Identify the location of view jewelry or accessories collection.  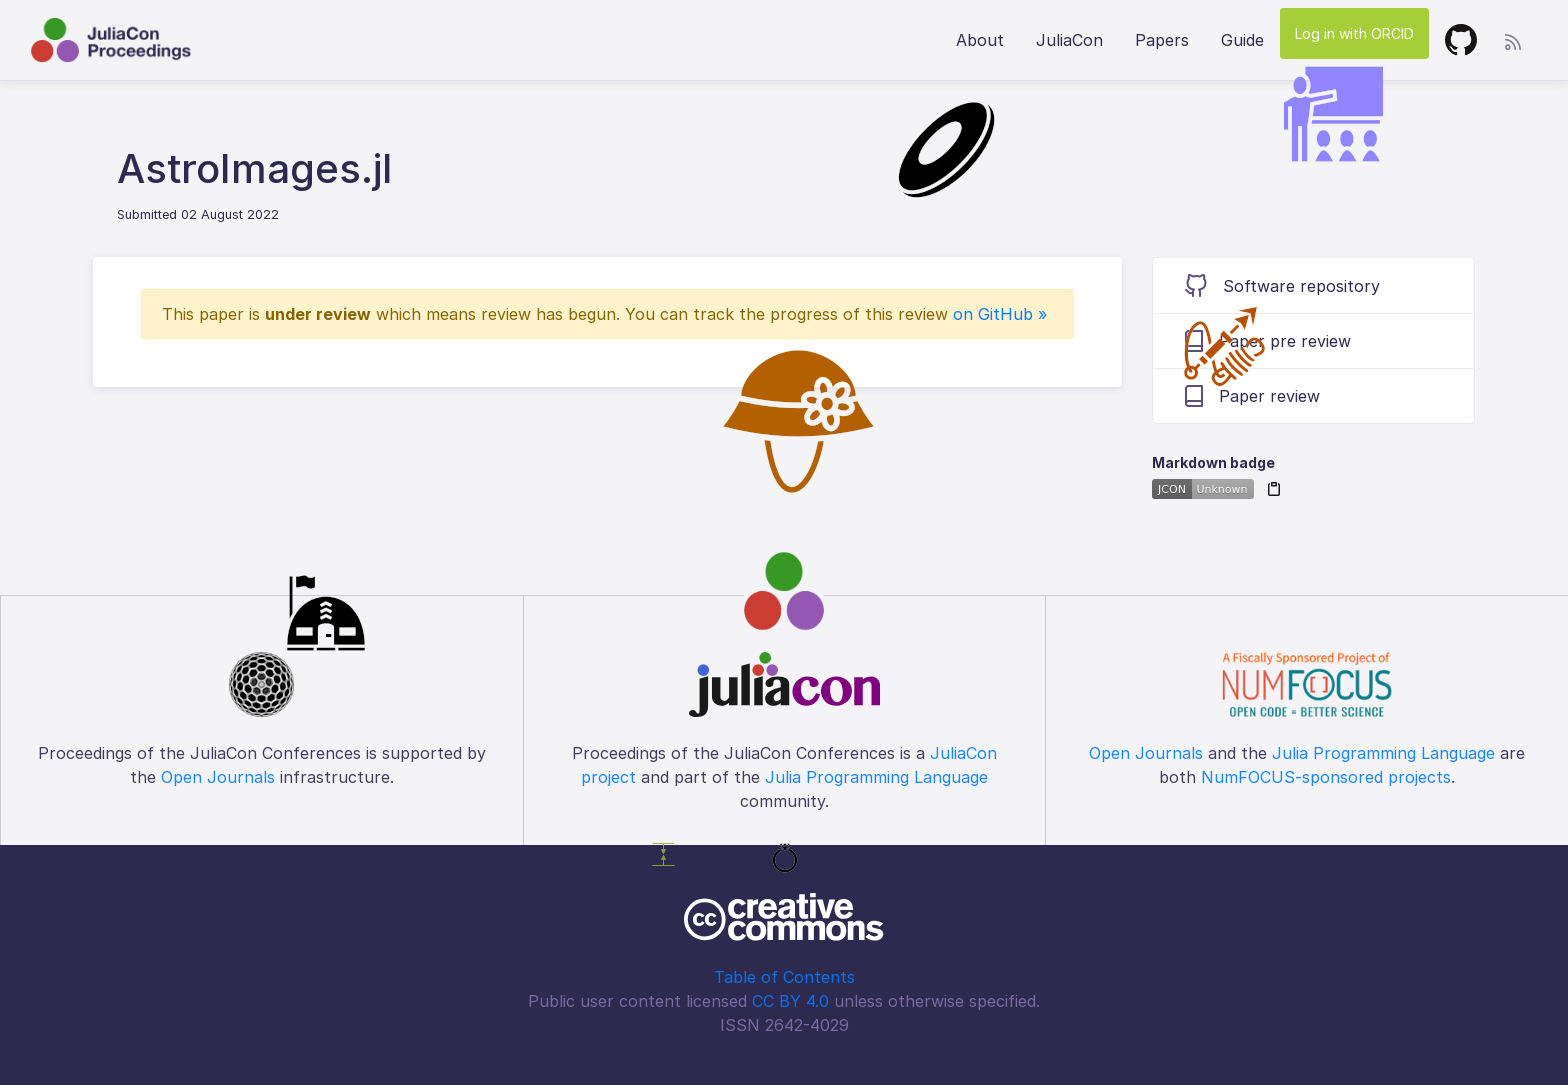
(785, 858).